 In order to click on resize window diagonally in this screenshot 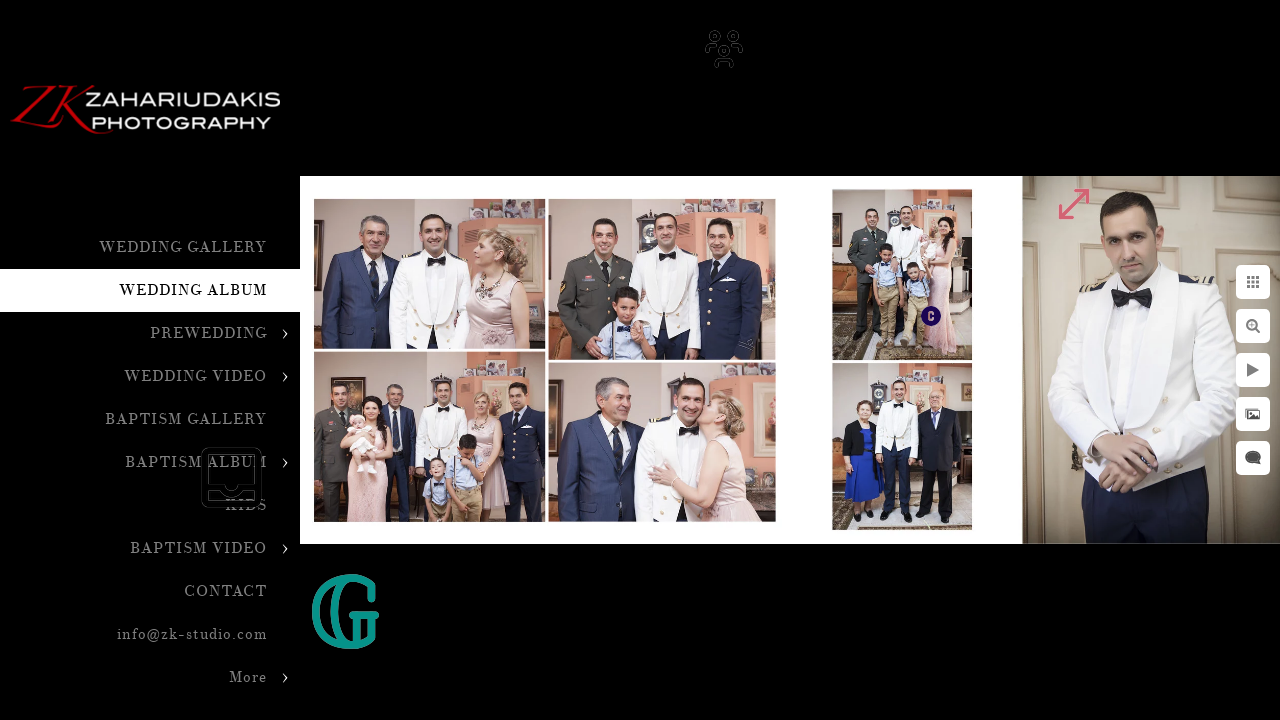, I will do `click(1074, 204)`.